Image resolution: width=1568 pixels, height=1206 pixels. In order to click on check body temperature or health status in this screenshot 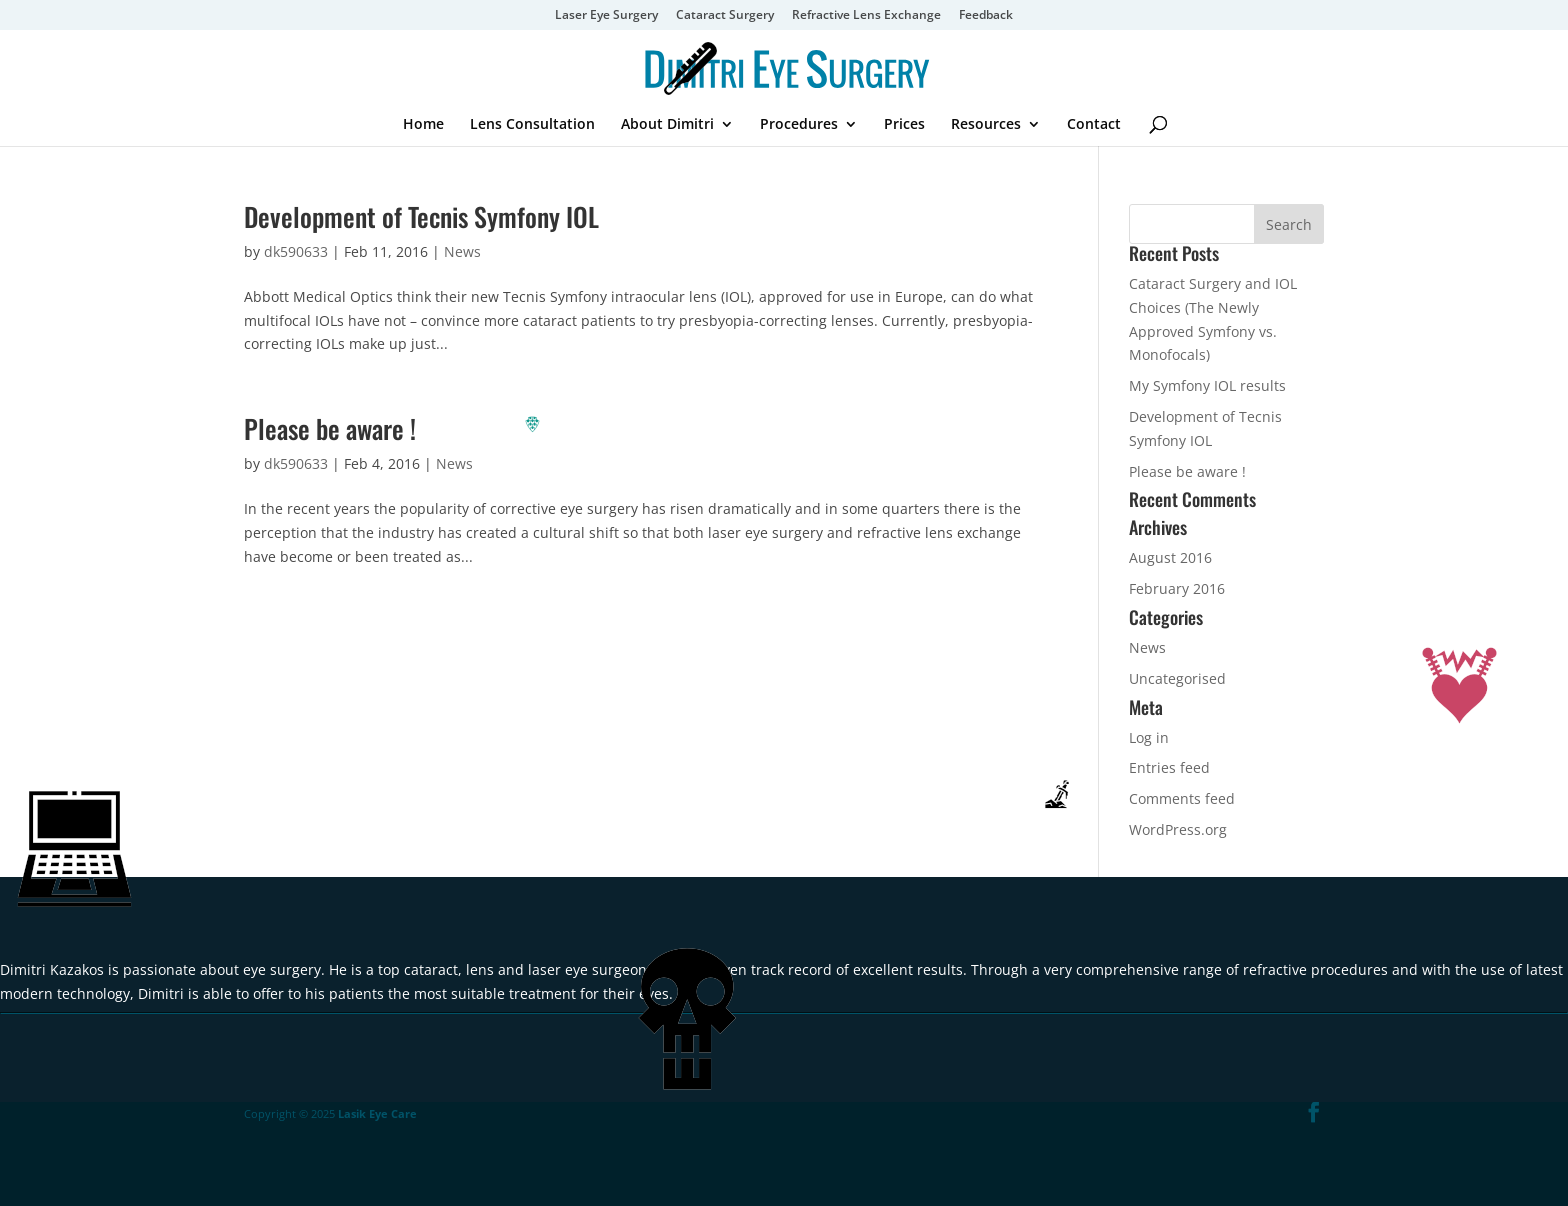, I will do `click(690, 68)`.